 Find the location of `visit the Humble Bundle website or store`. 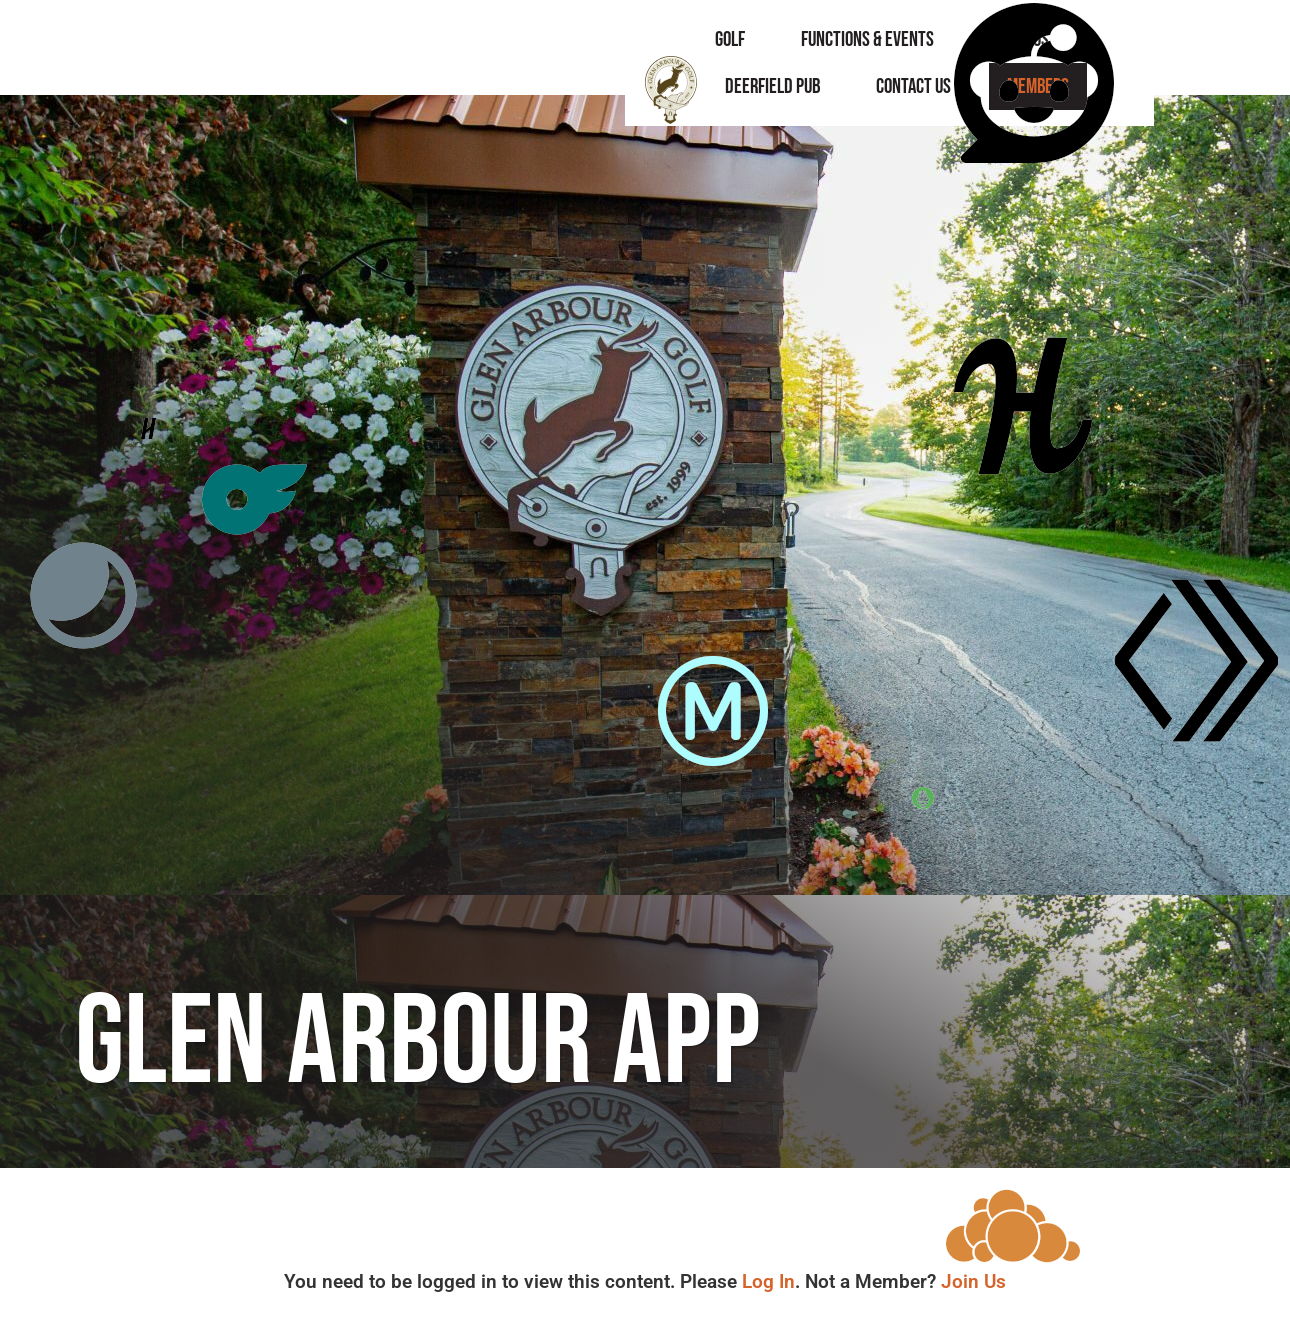

visit the Humble Bundle website or store is located at coordinates (1023, 406).